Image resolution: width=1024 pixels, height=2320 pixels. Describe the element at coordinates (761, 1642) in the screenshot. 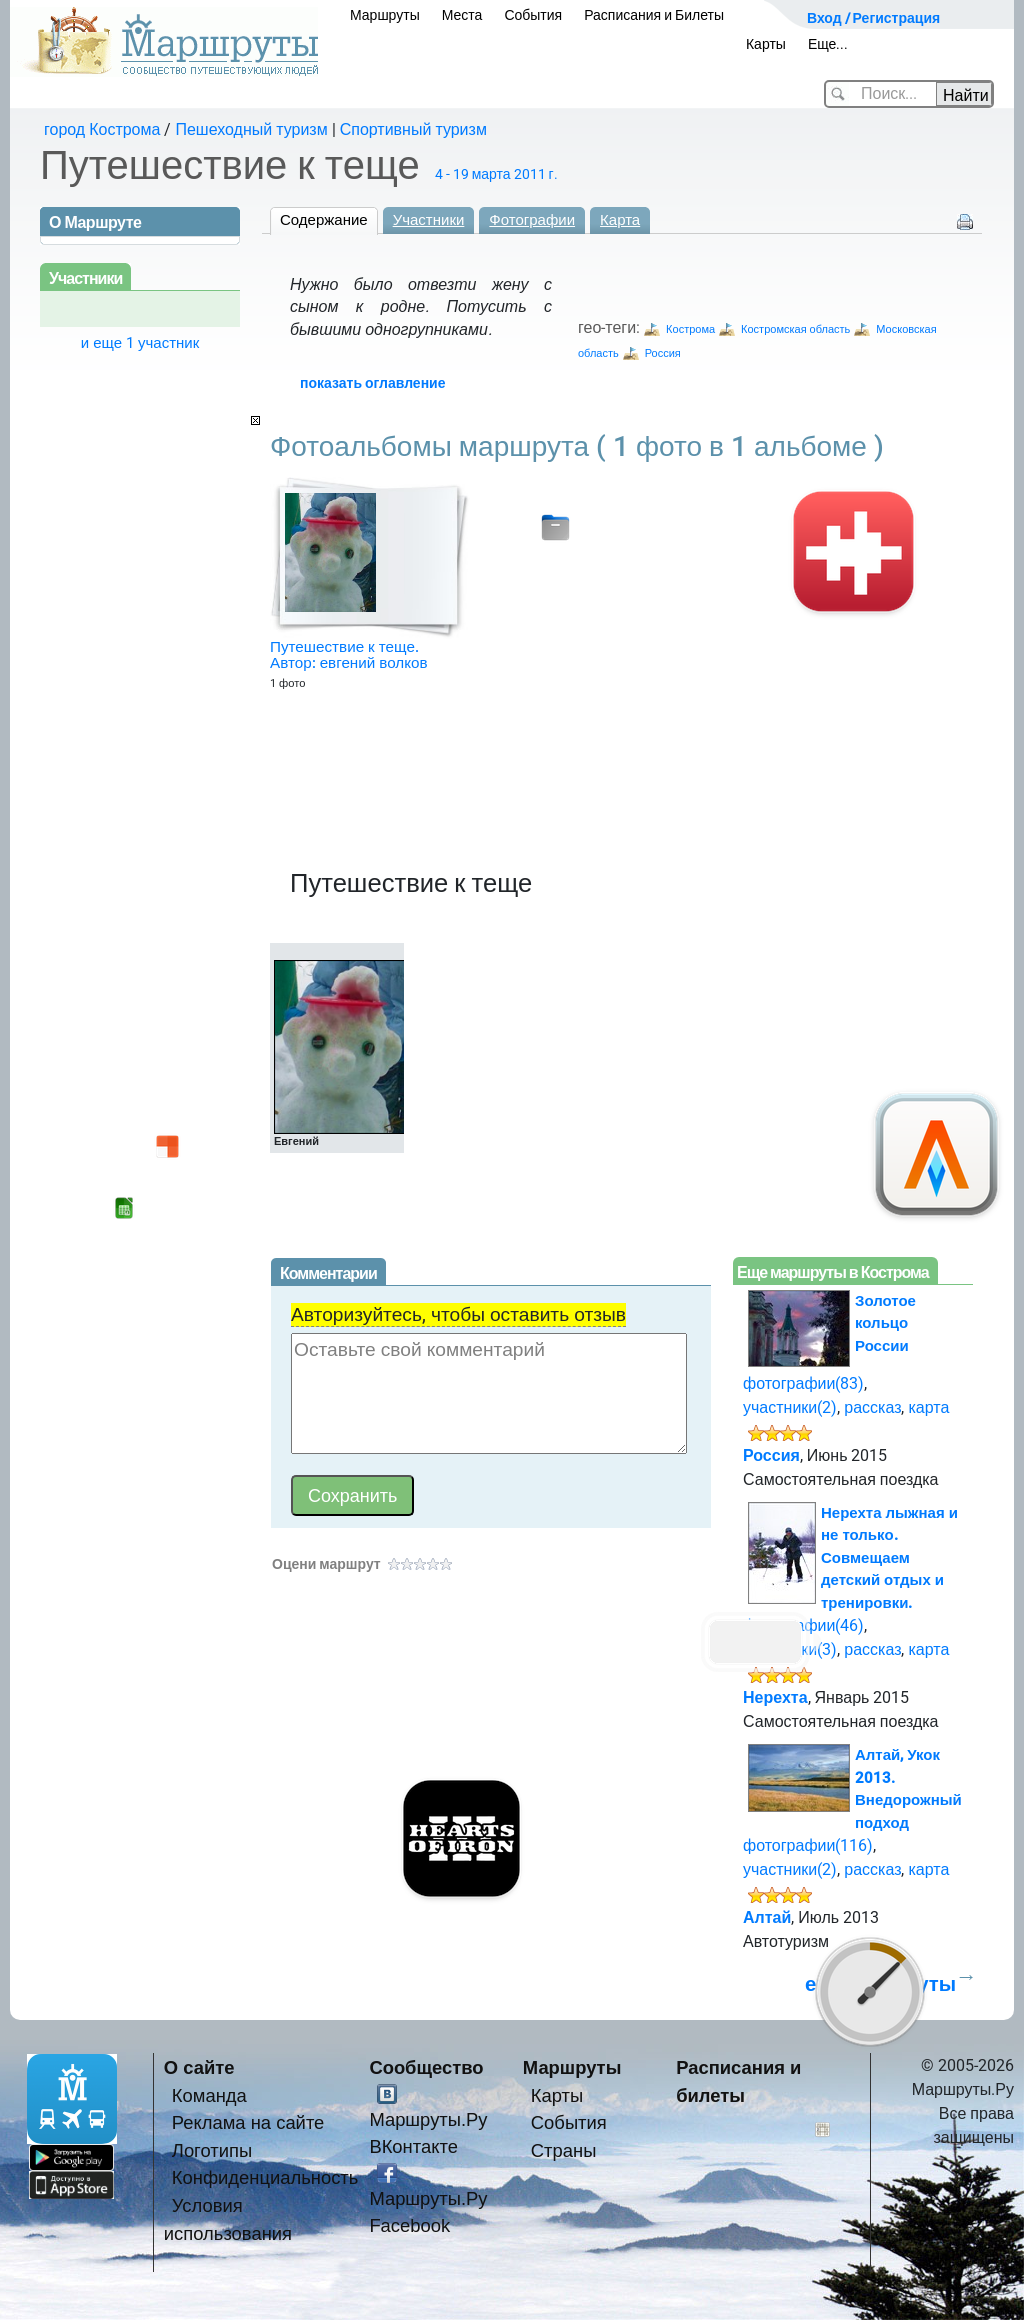

I see `indicates battery is fully charged` at that location.